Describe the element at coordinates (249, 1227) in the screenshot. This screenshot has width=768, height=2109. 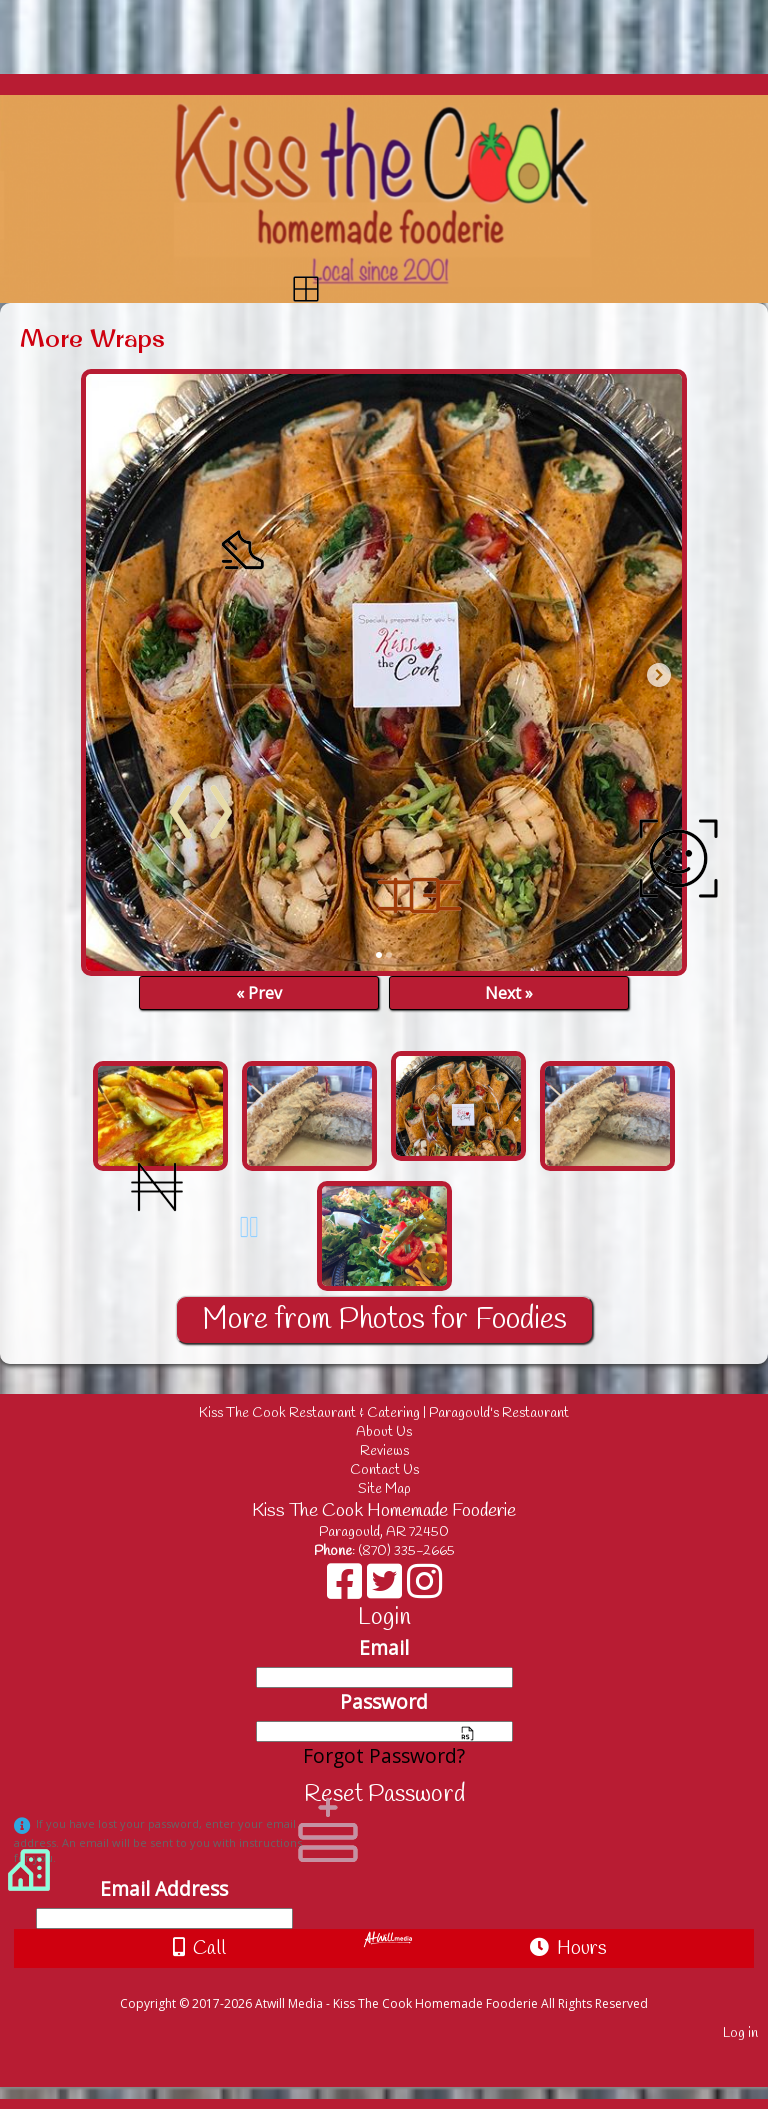
I see `switch to column view layout` at that location.